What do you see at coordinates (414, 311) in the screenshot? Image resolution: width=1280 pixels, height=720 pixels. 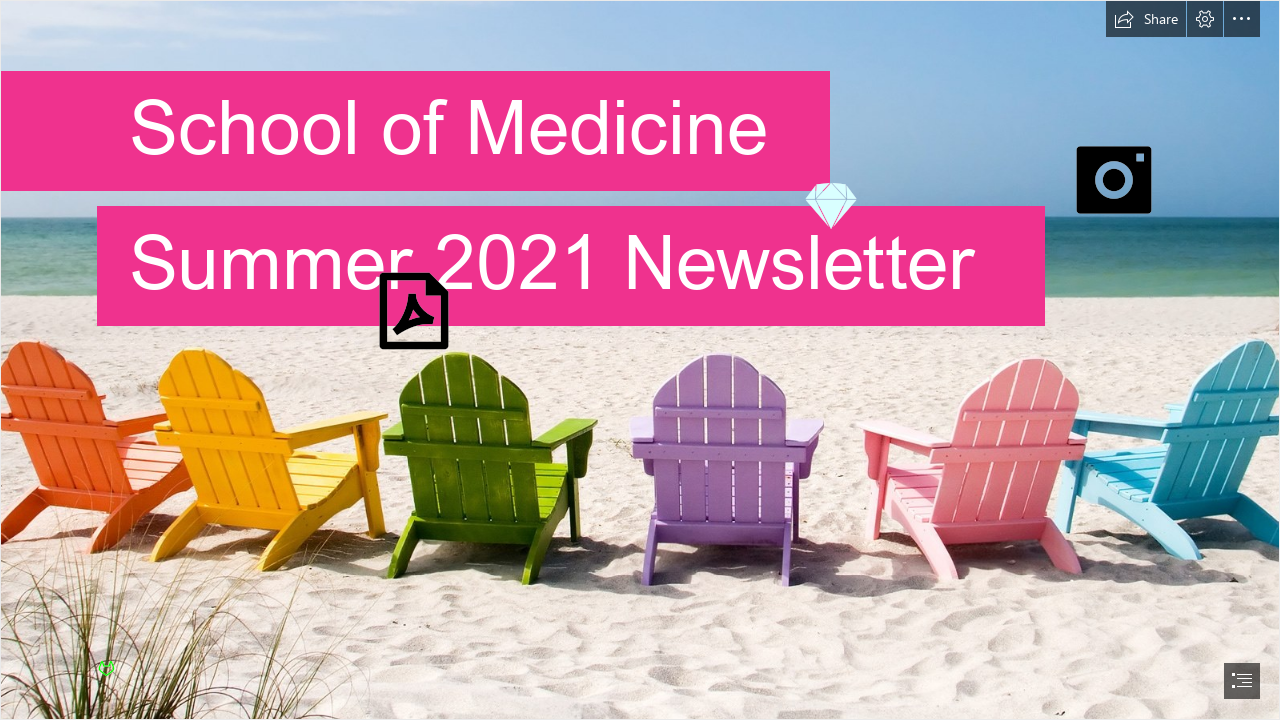 I see `view or open a PDF document` at bounding box center [414, 311].